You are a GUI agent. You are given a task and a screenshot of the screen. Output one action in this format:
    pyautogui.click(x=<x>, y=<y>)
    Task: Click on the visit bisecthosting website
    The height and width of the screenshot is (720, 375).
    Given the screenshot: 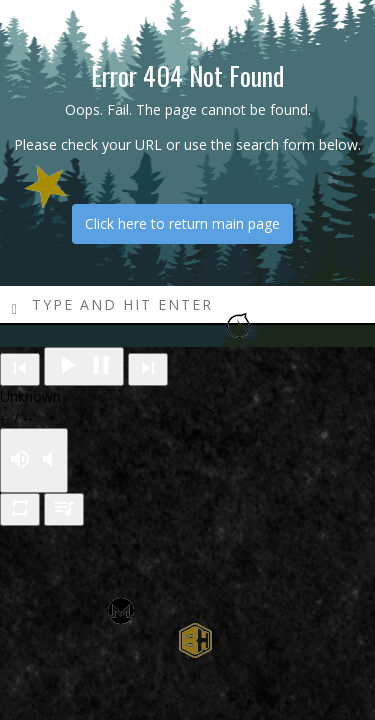 What is the action you would take?
    pyautogui.click(x=195, y=640)
    